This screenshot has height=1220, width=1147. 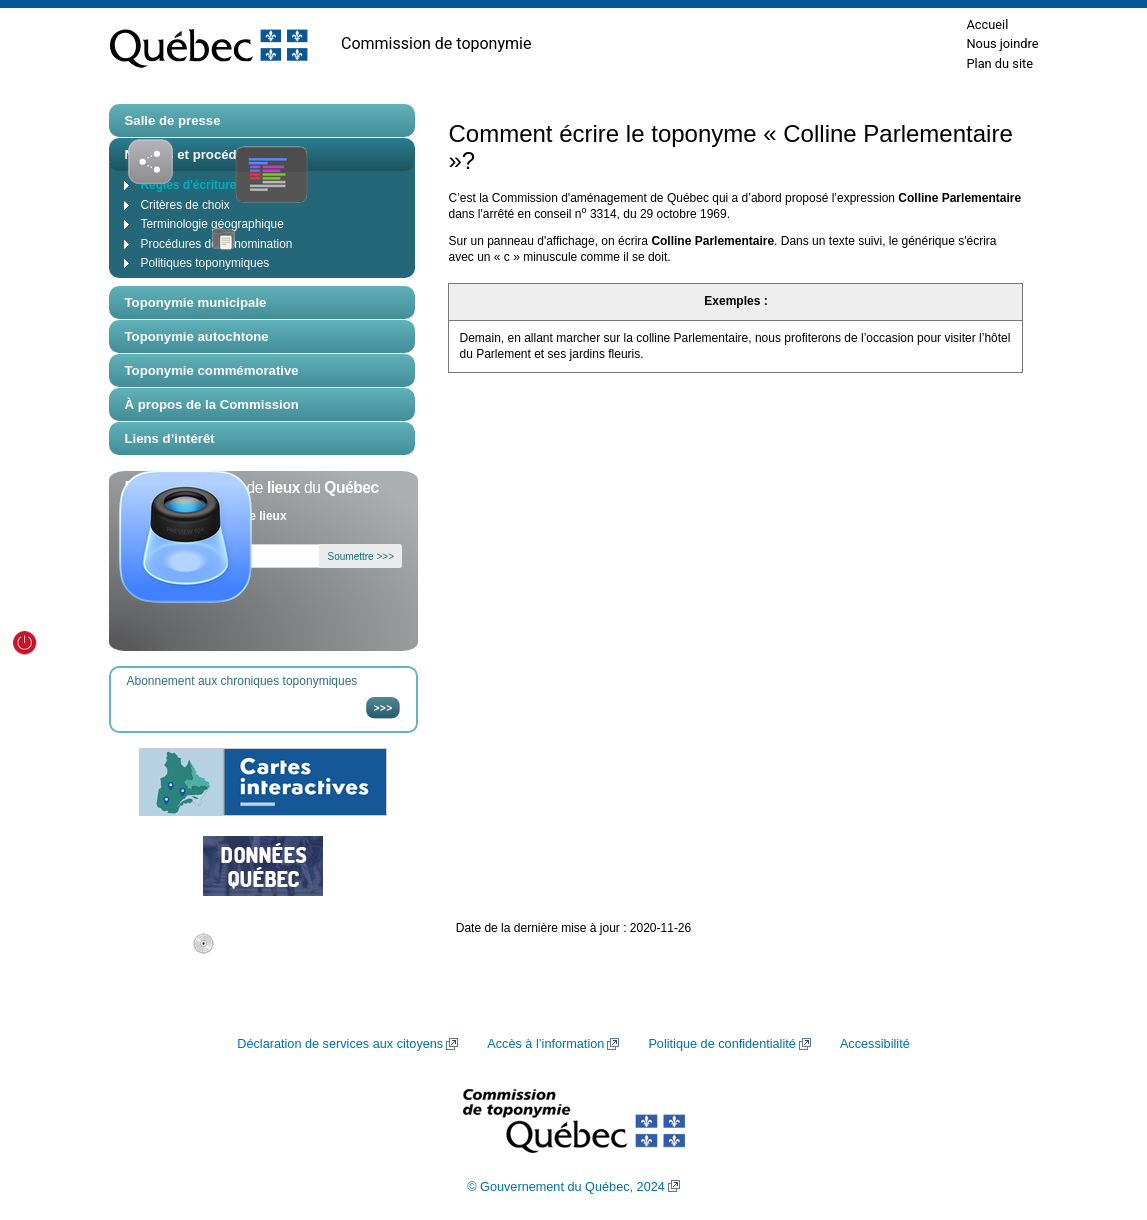 What do you see at coordinates (271, 174) in the screenshot?
I see `open the software development environment` at bounding box center [271, 174].